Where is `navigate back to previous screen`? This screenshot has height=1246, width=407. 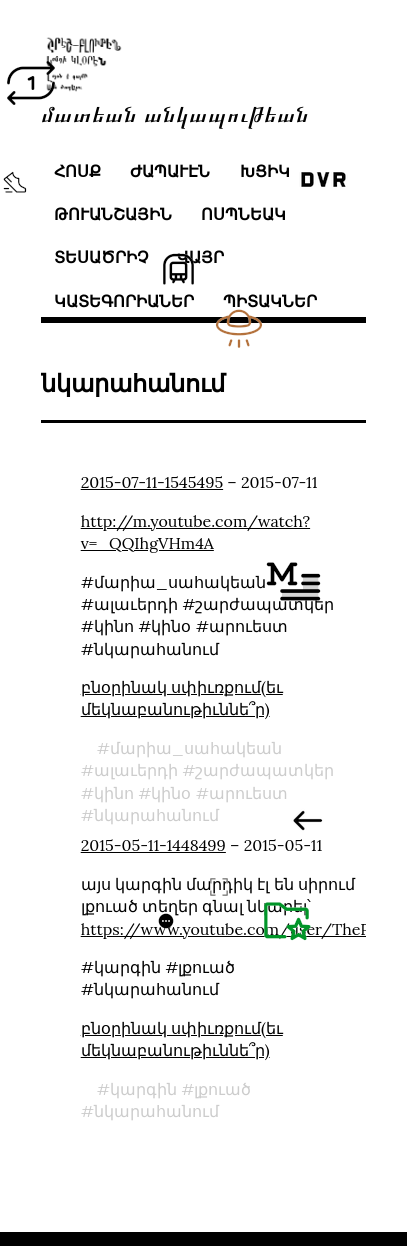
navigate back to previous screen is located at coordinates (307, 820).